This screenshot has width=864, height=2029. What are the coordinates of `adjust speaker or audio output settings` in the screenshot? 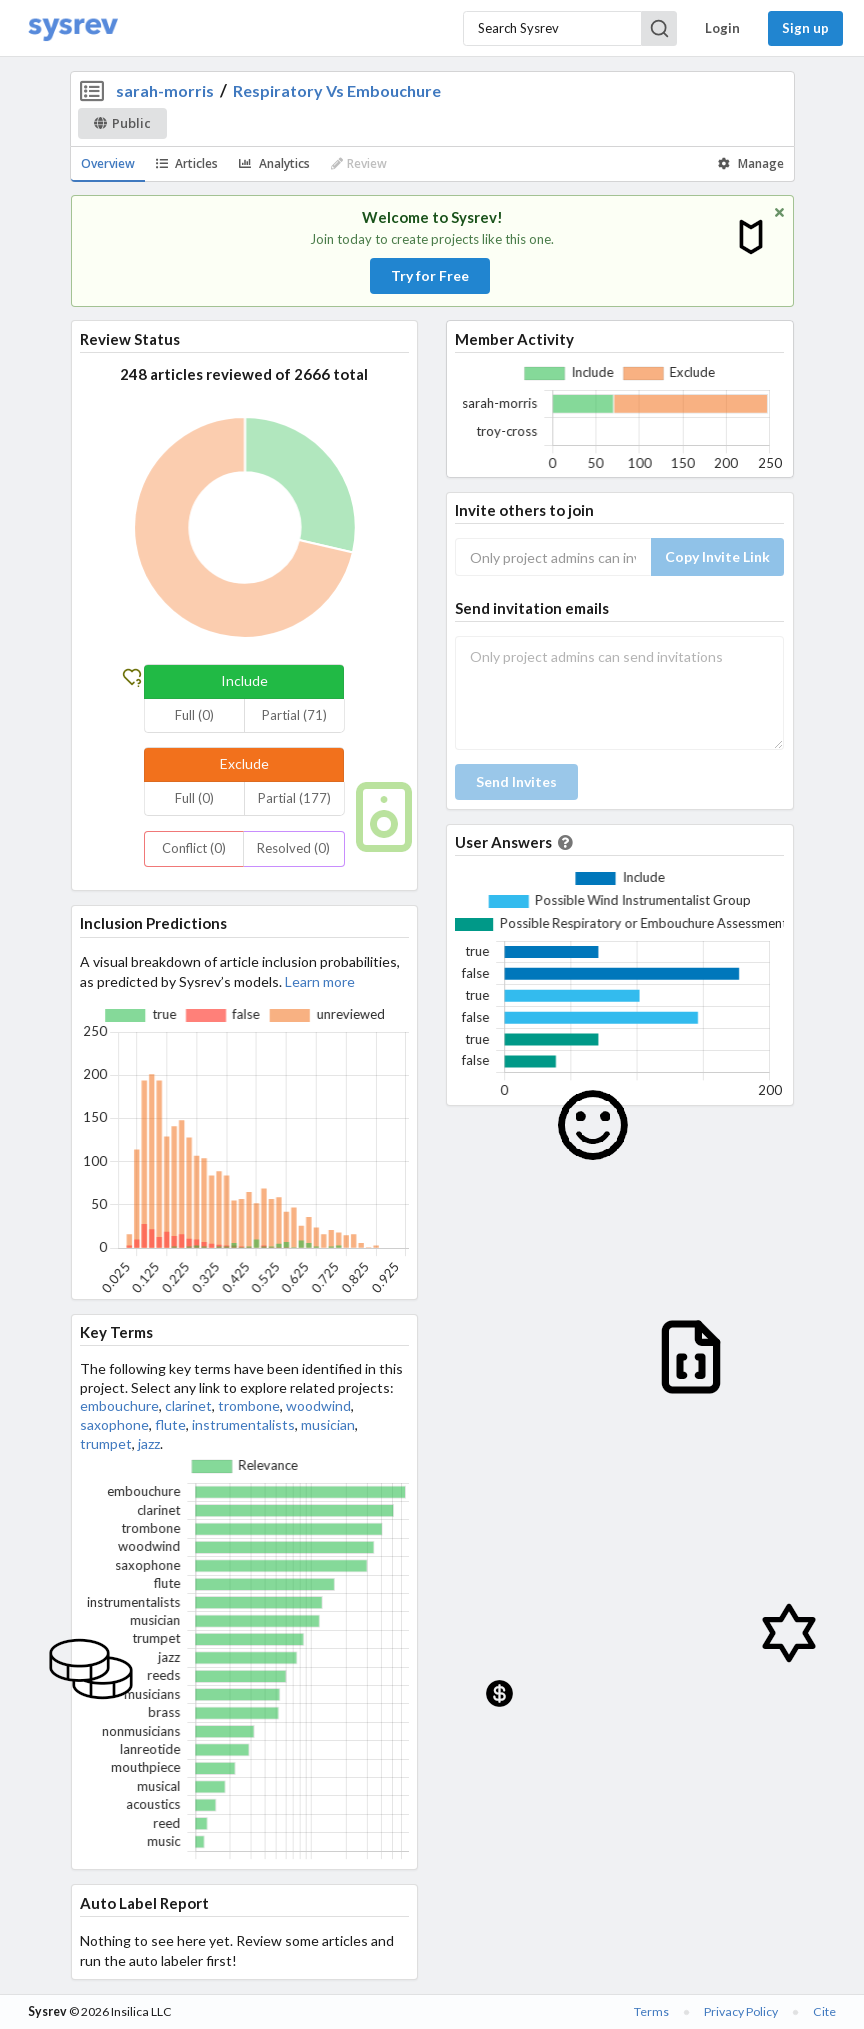 It's located at (384, 817).